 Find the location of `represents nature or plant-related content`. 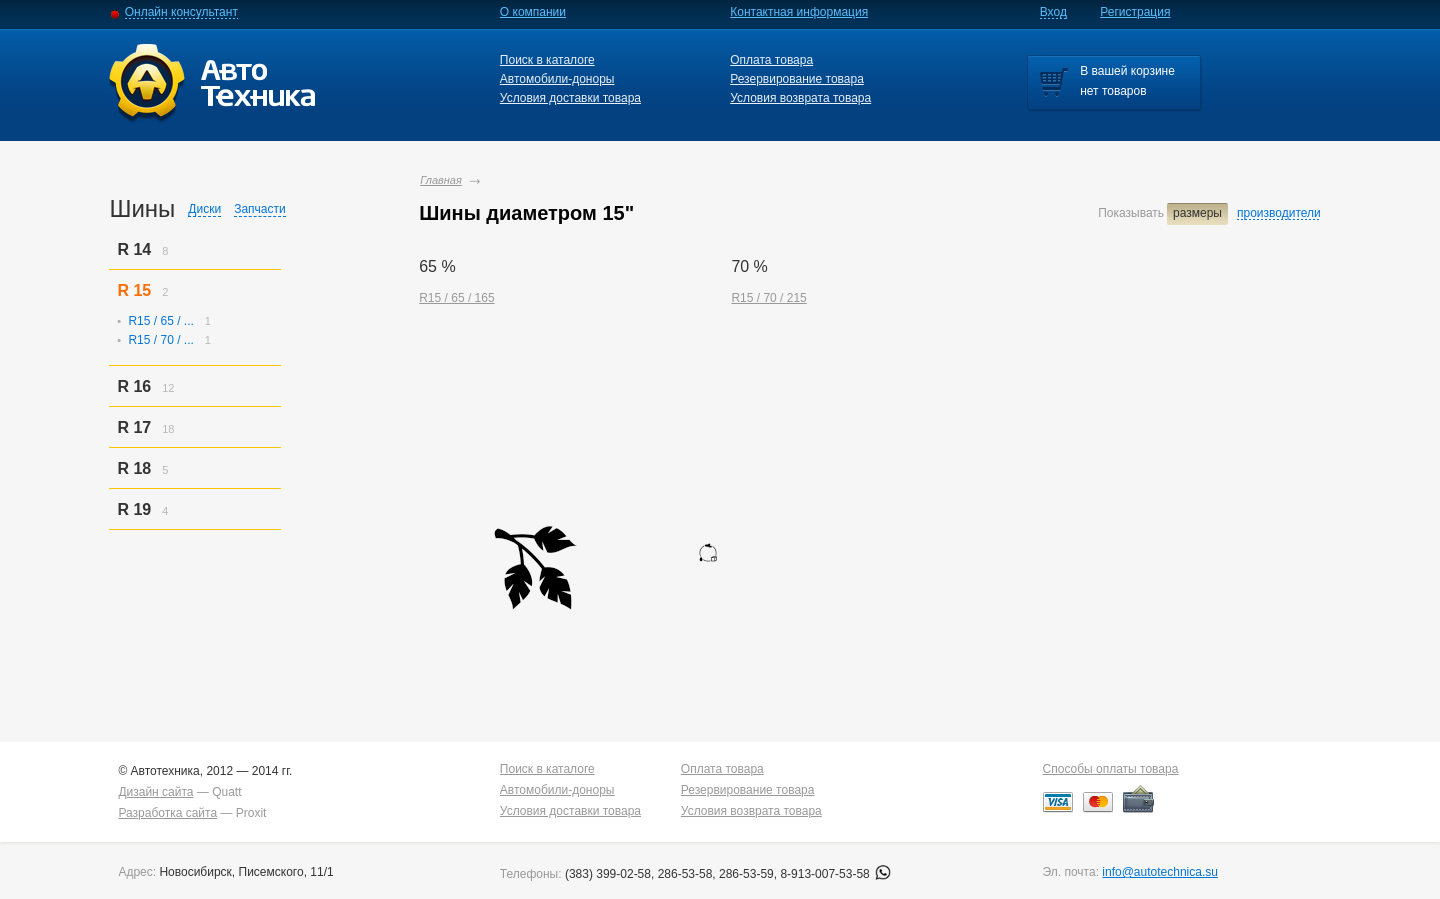

represents nature or plant-related content is located at coordinates (536, 568).